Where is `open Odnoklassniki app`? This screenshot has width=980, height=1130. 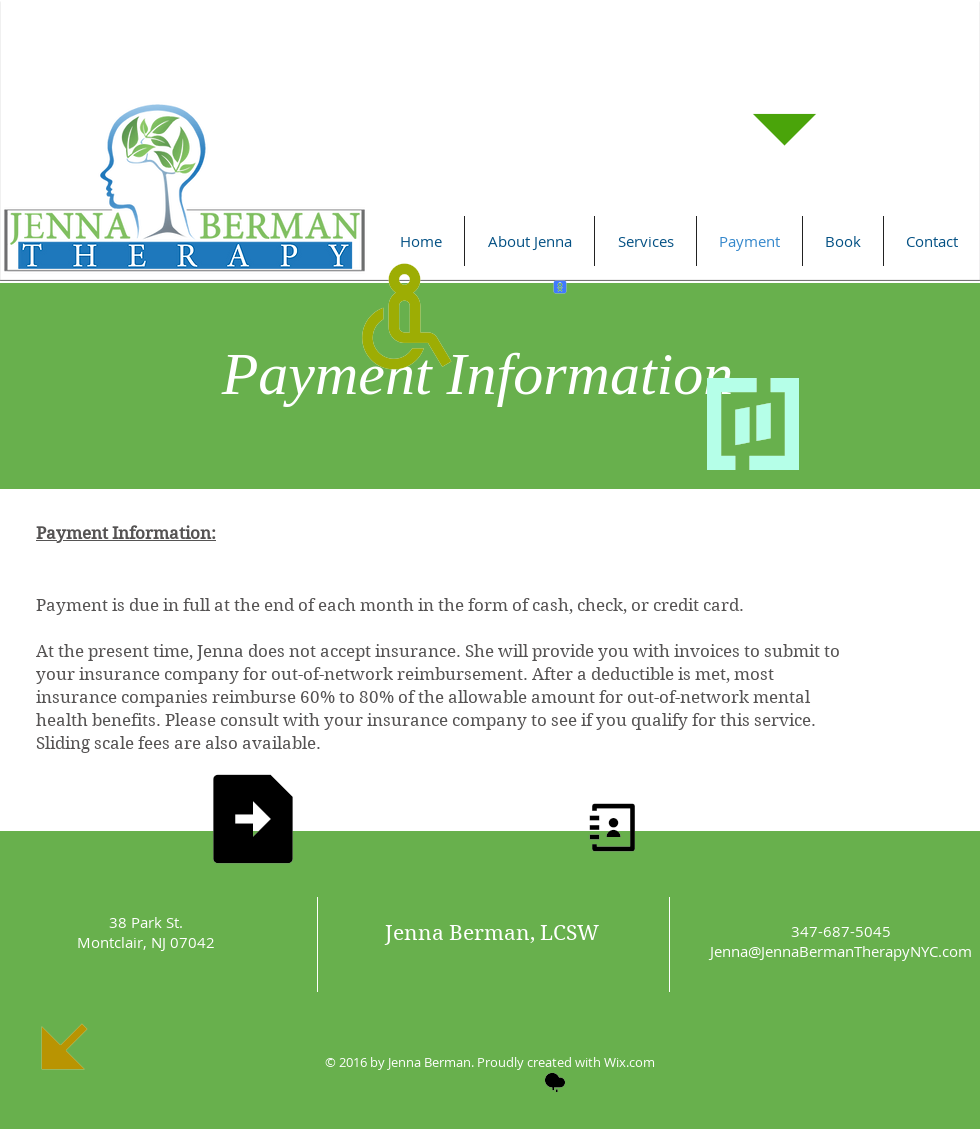 open Odnoklassniki app is located at coordinates (560, 287).